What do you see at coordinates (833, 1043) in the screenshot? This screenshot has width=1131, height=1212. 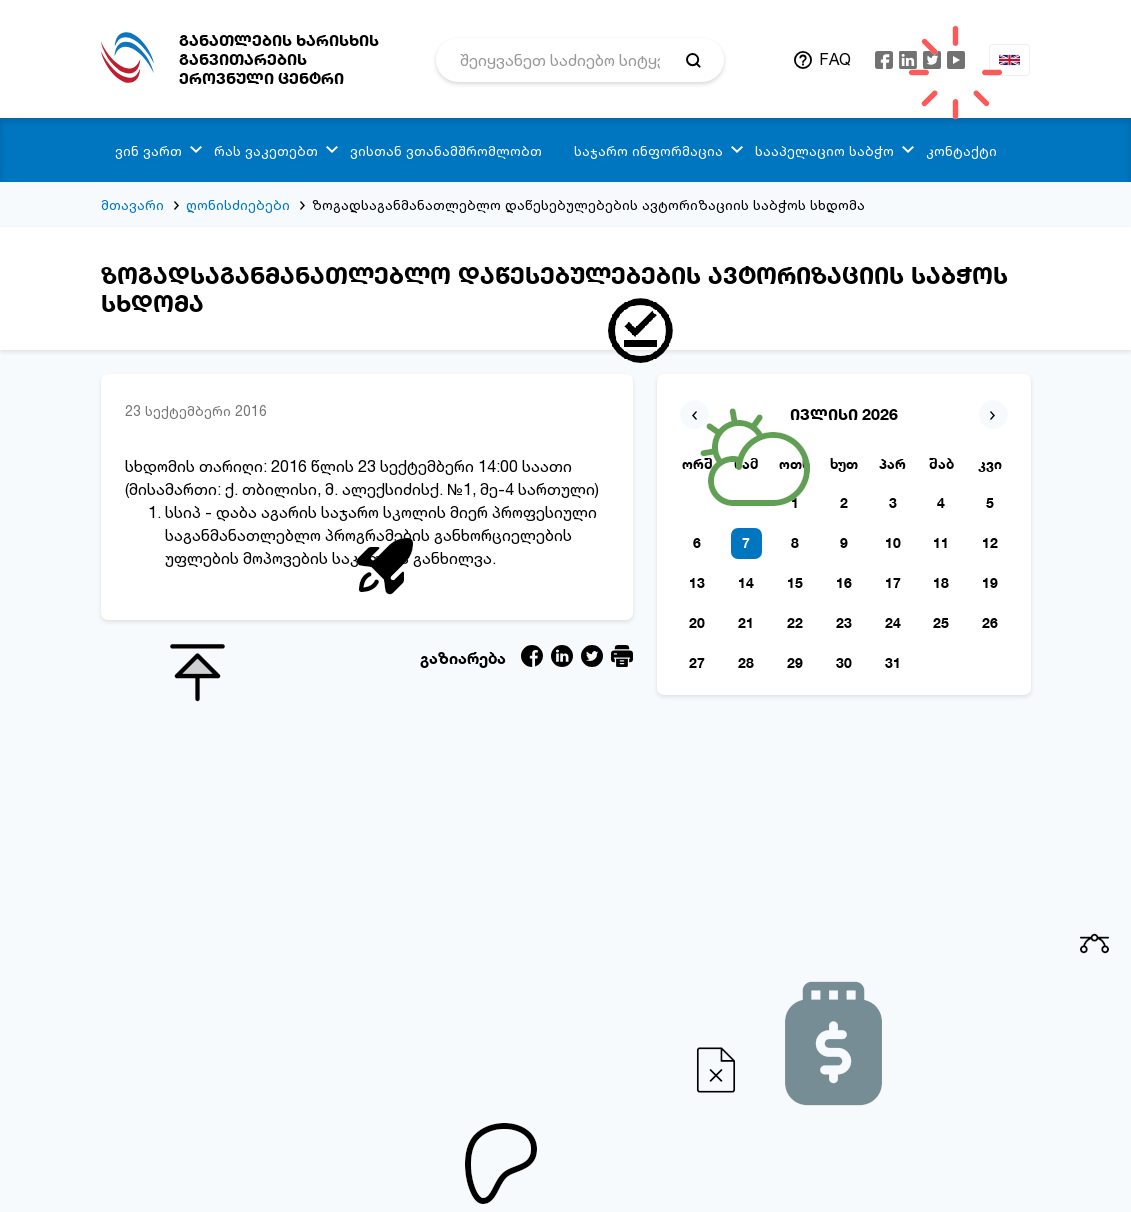 I see `leave a tip or donation` at bounding box center [833, 1043].